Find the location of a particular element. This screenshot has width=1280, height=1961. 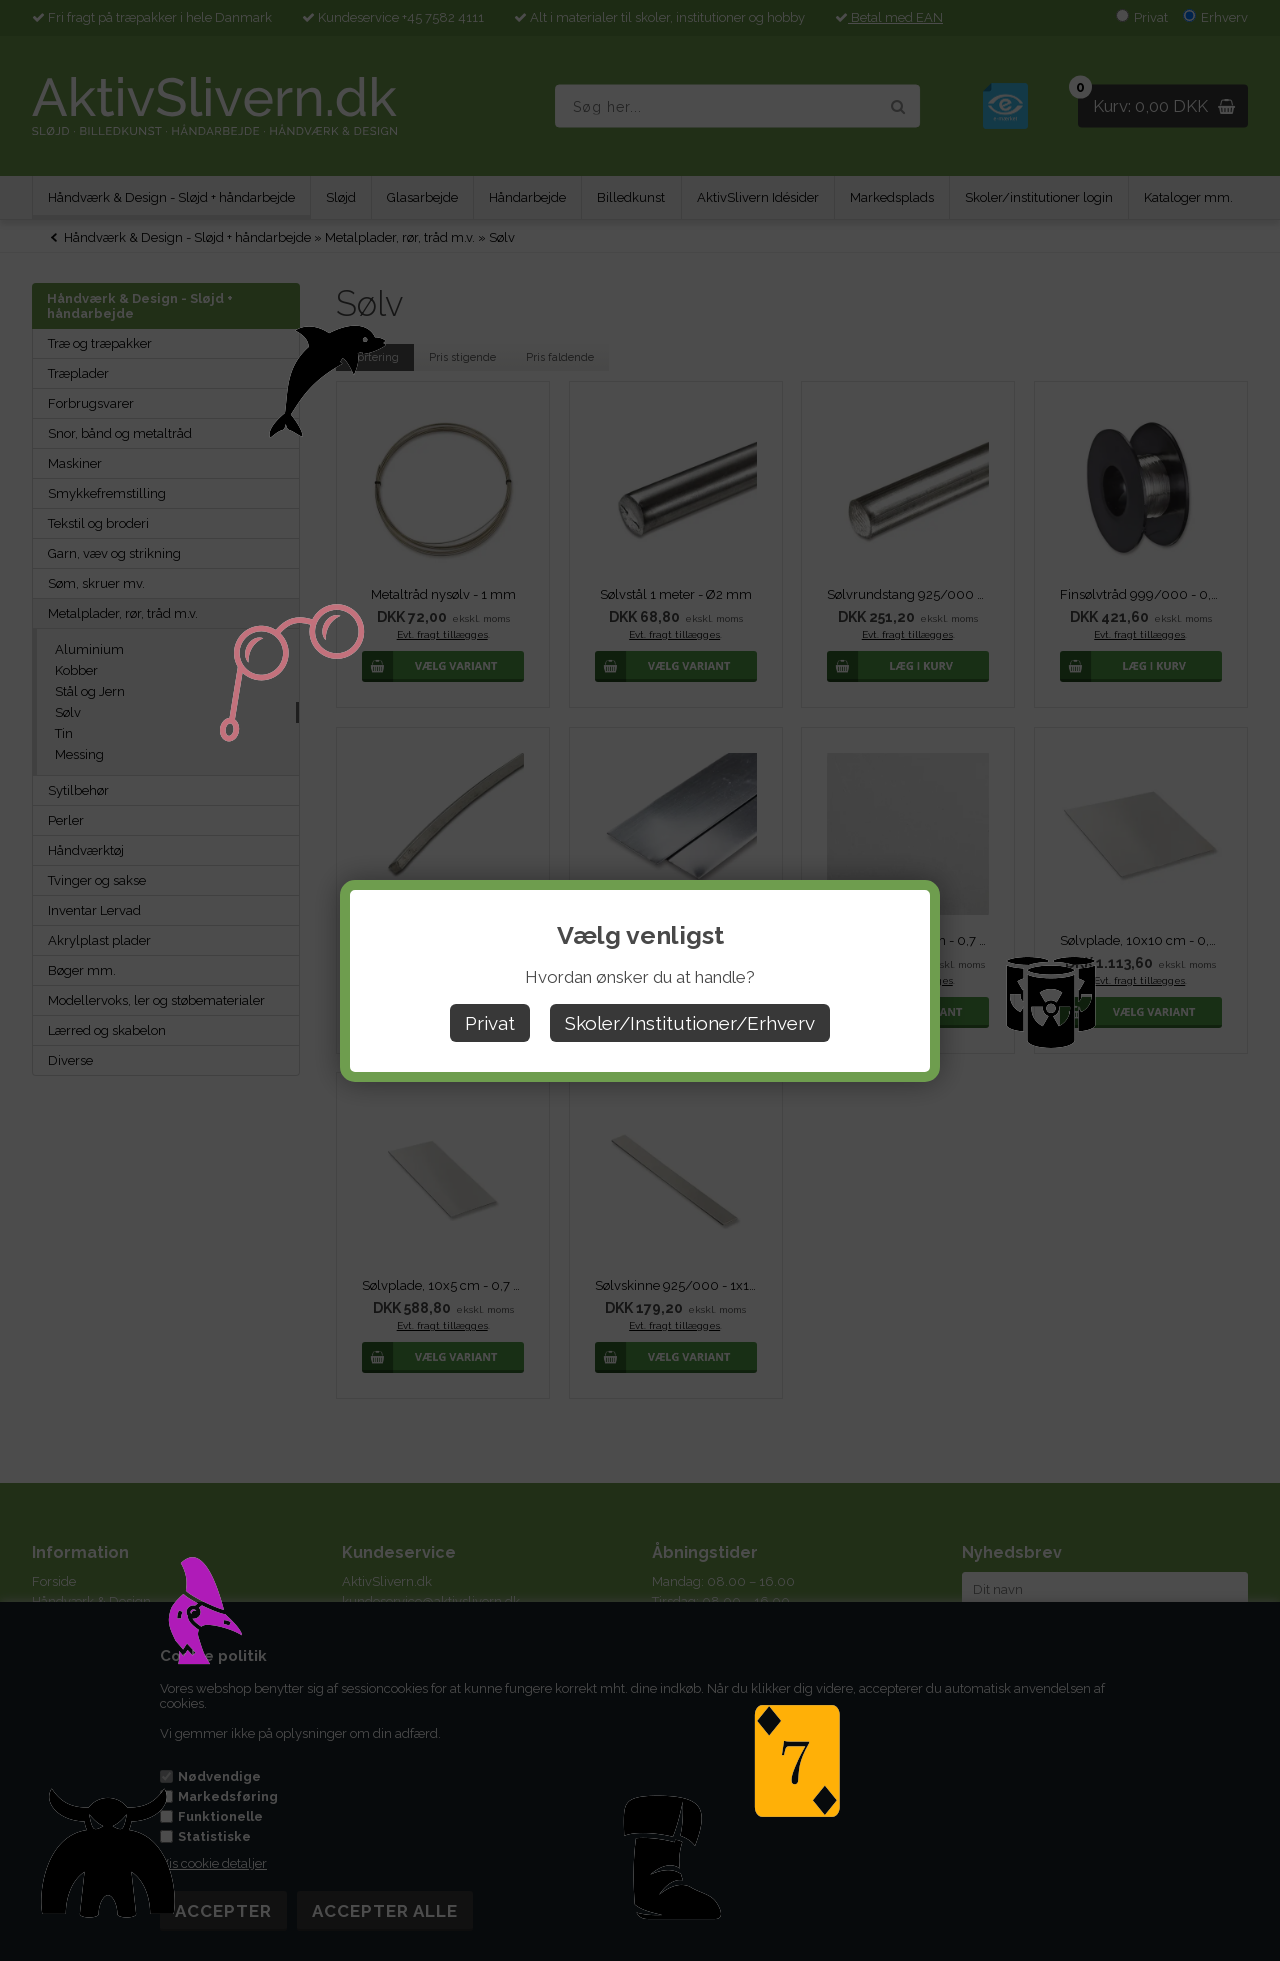

cassowary bird icon for wildlife or nature app is located at coordinates (200, 1610).